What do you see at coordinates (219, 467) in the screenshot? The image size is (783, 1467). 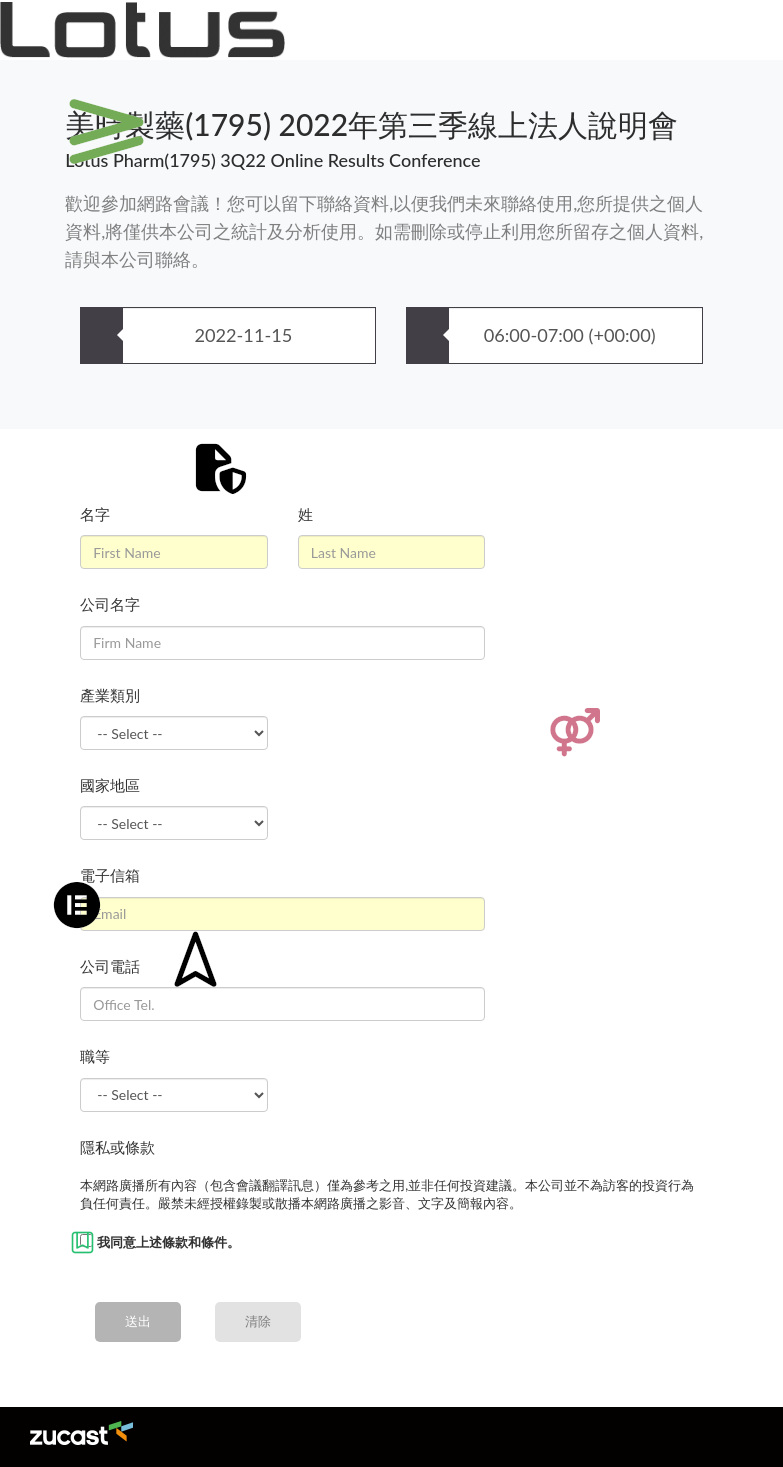 I see `indicates a protected or secure file` at bounding box center [219, 467].